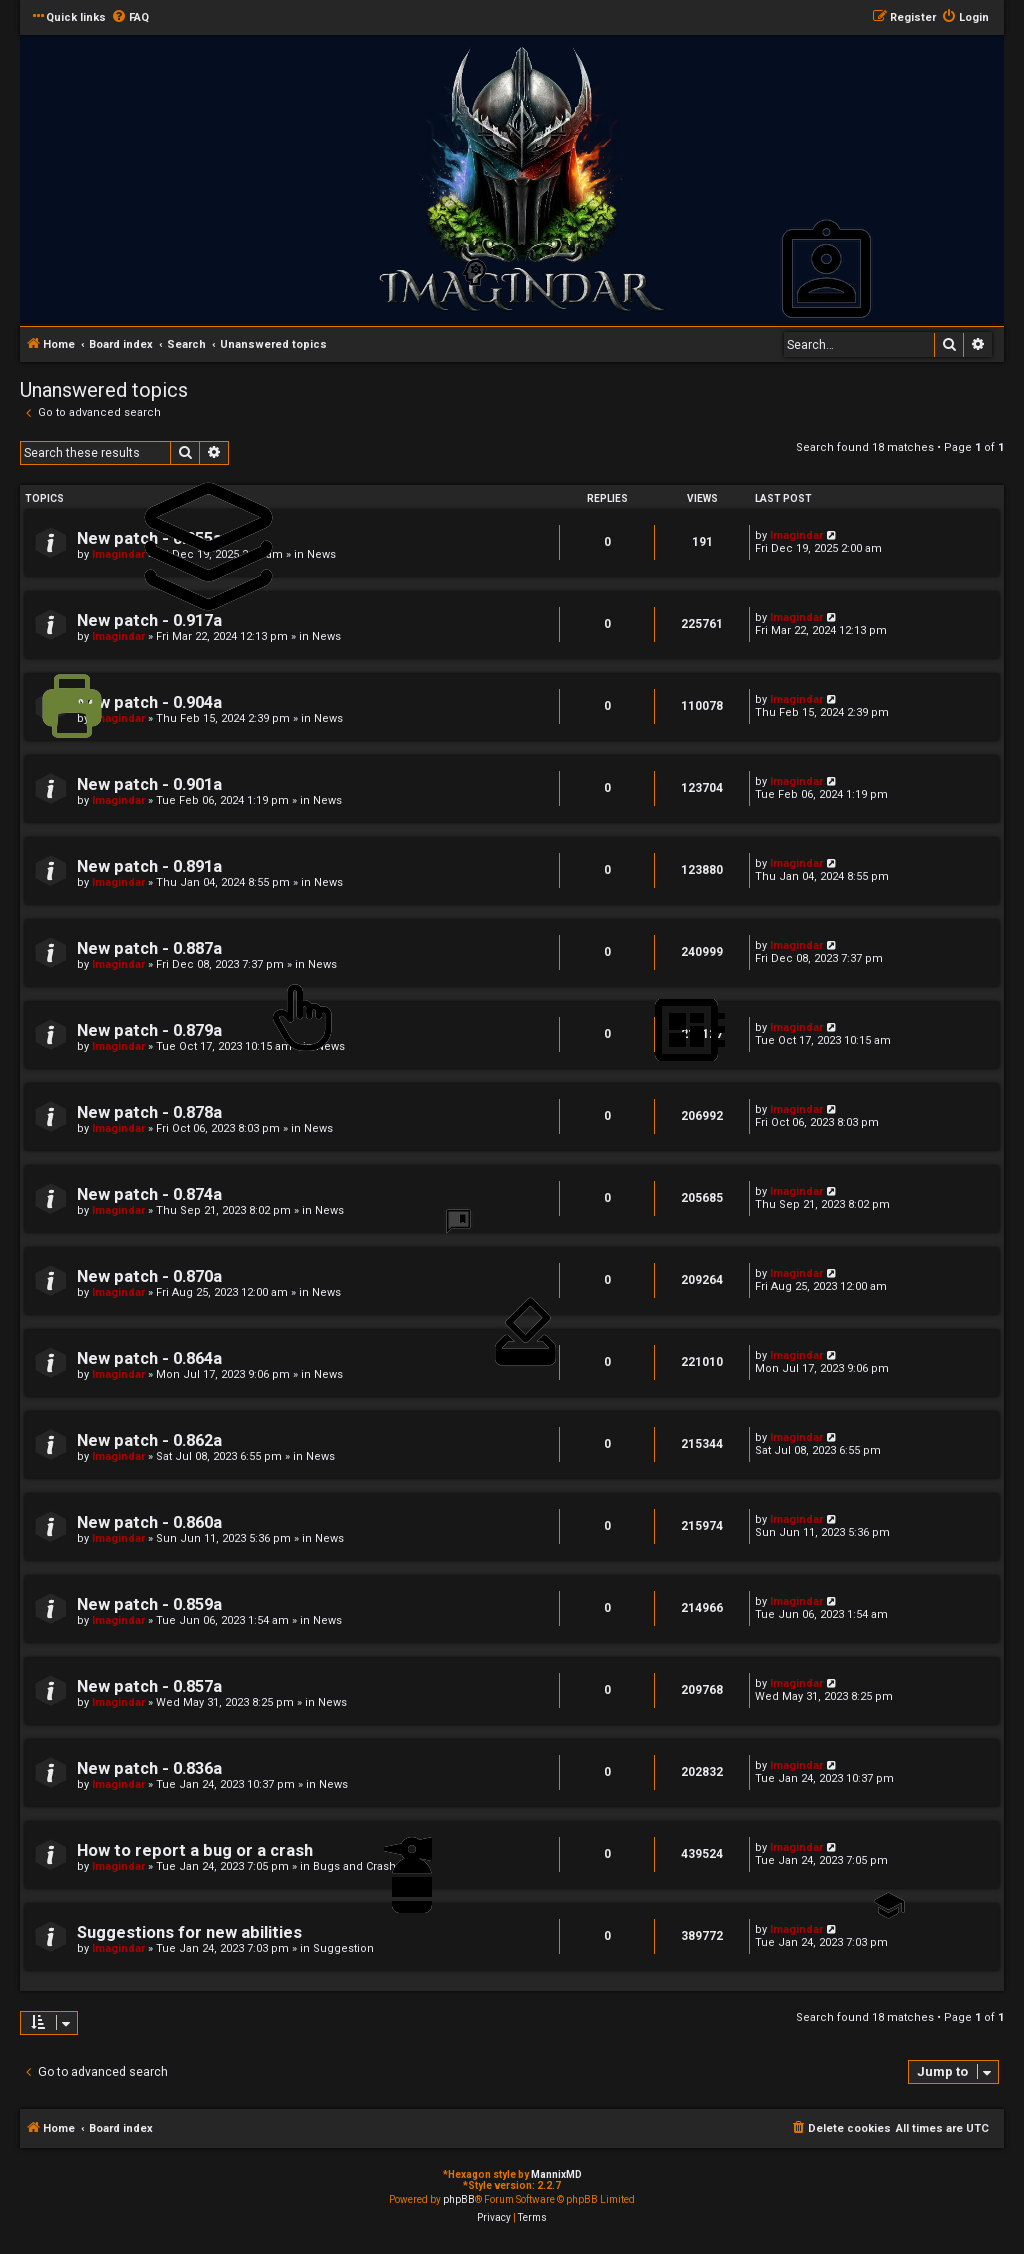 Image resolution: width=1024 pixels, height=2254 pixels. Describe the element at coordinates (458, 1221) in the screenshot. I see `access your saved messages` at that location.